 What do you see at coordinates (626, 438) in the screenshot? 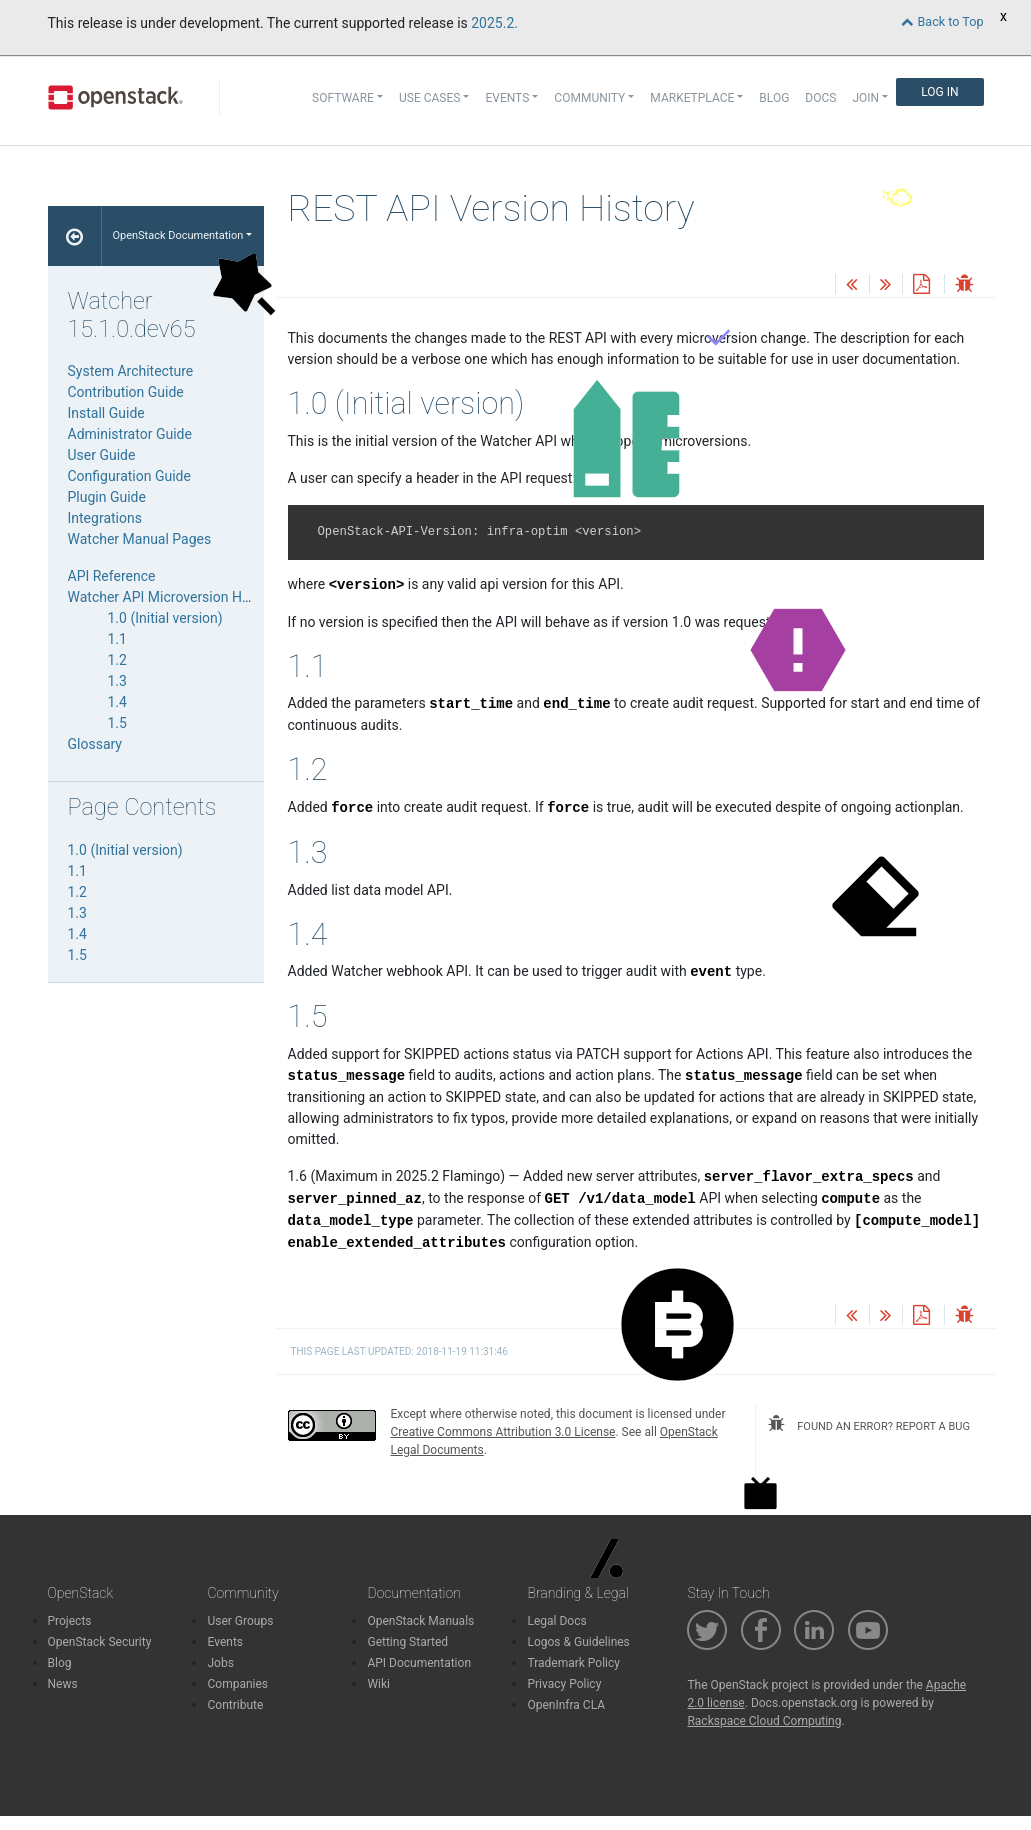
I see `access design or editing tools` at bounding box center [626, 438].